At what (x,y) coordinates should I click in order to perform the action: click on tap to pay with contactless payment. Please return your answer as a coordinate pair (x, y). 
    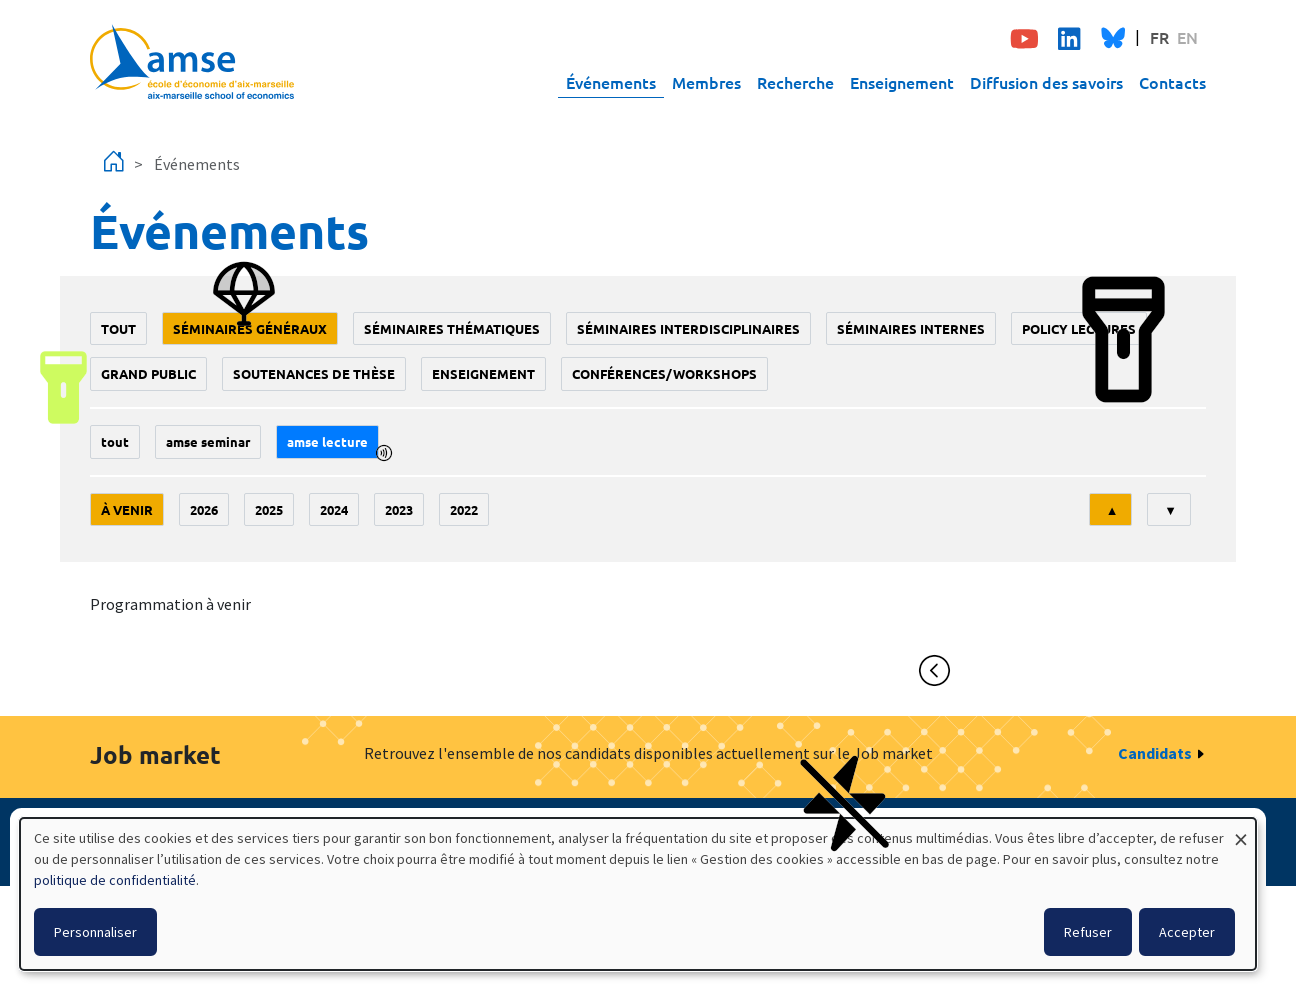
    Looking at the image, I should click on (384, 453).